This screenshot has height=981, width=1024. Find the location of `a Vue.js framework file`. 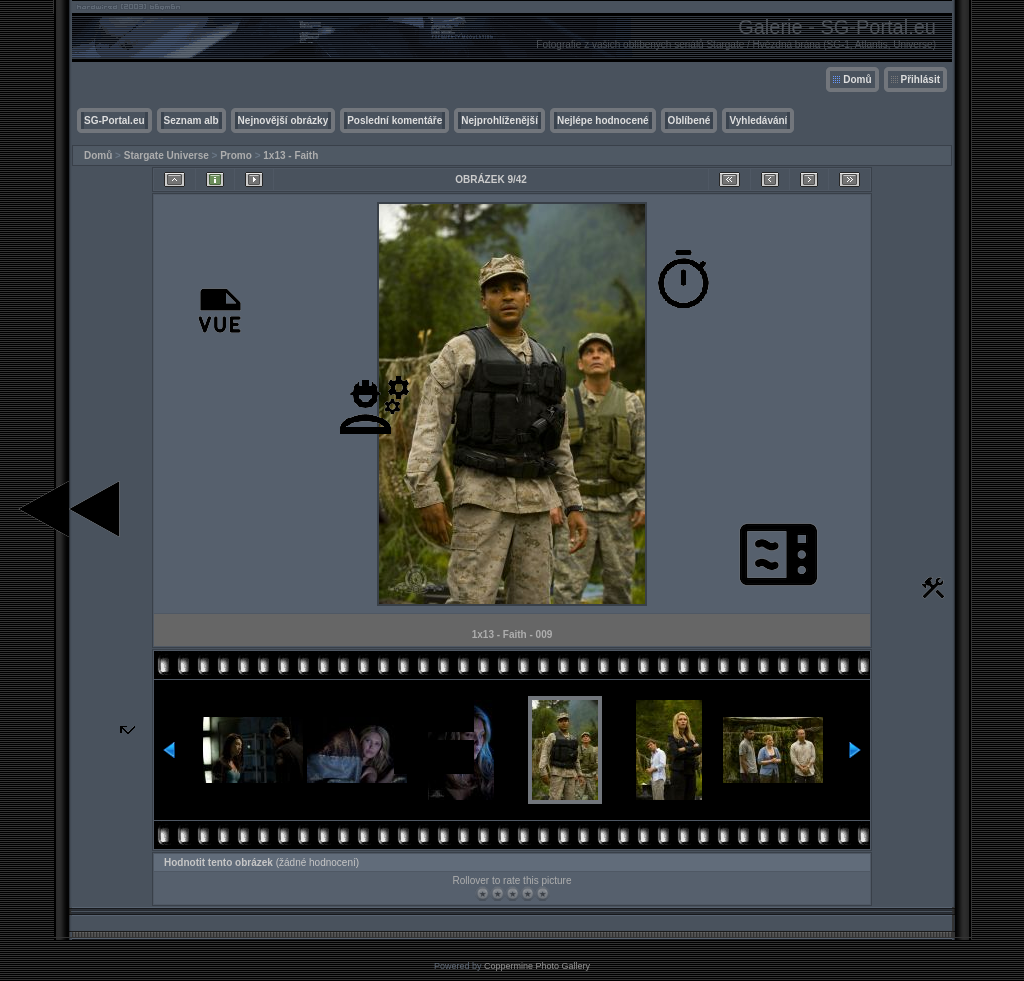

a Vue.js framework file is located at coordinates (220, 312).